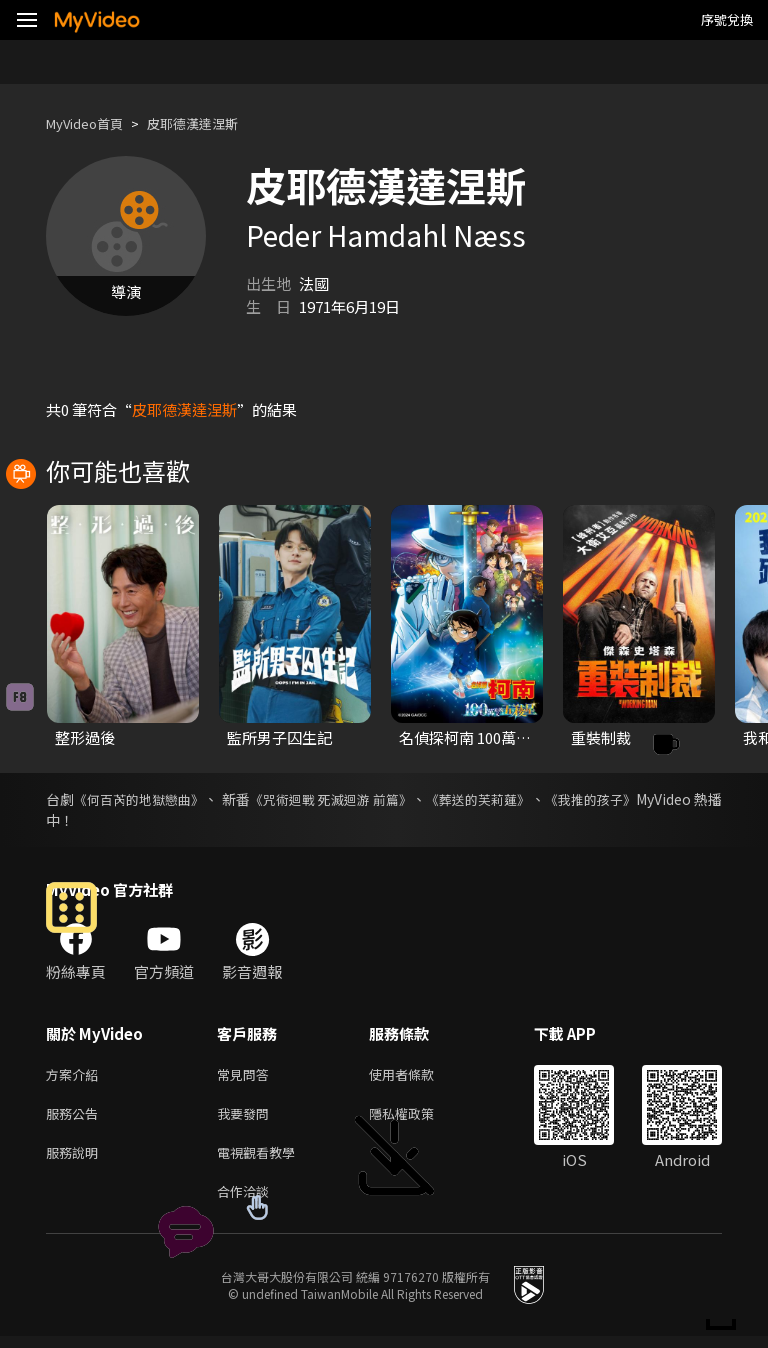  I want to click on Facebook F8 developer conference logo or branding, so click(20, 697).